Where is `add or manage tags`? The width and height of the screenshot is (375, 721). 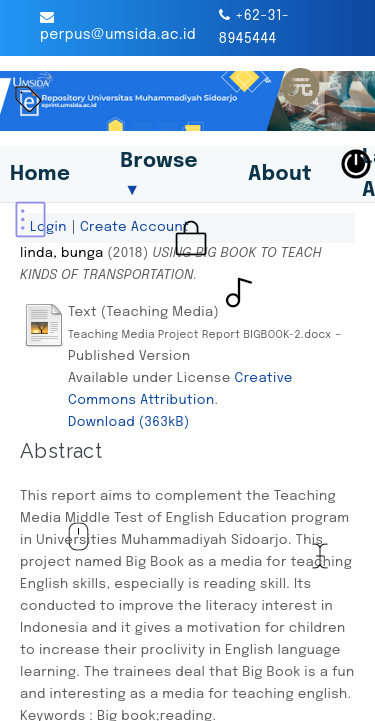
add or manage tags is located at coordinates (27, 98).